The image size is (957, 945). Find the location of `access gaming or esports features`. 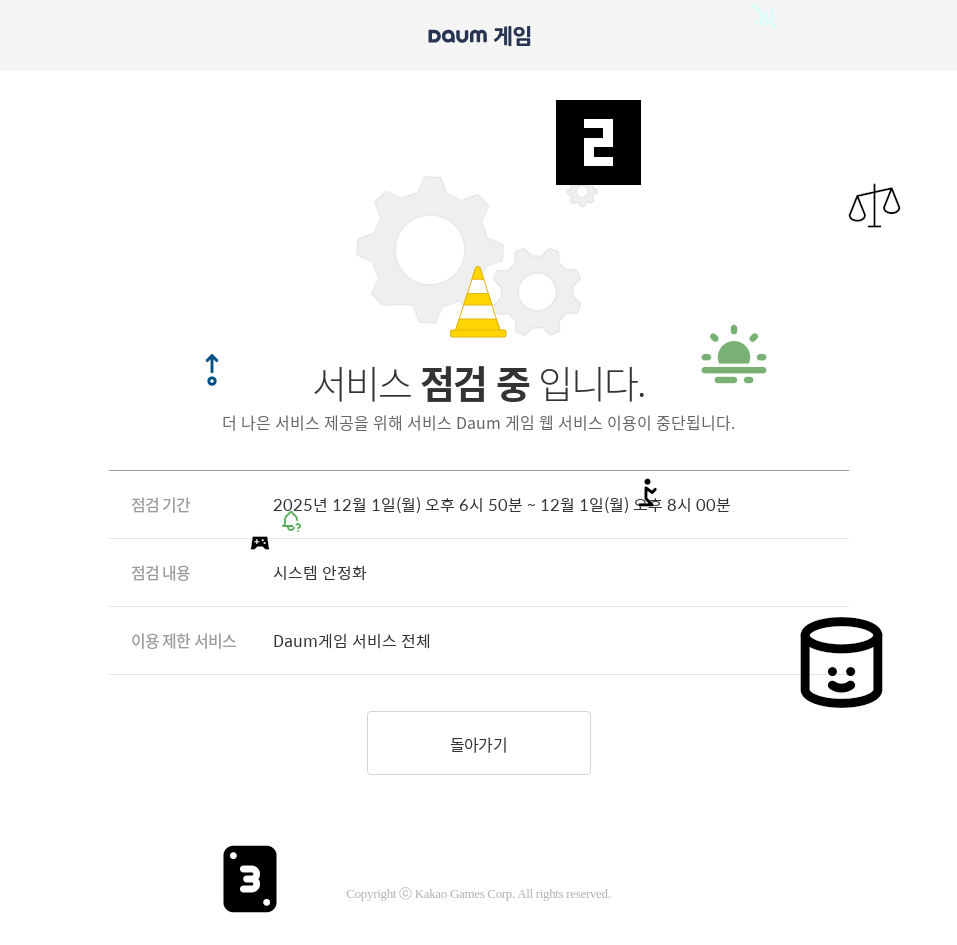

access gaming or esports features is located at coordinates (260, 543).